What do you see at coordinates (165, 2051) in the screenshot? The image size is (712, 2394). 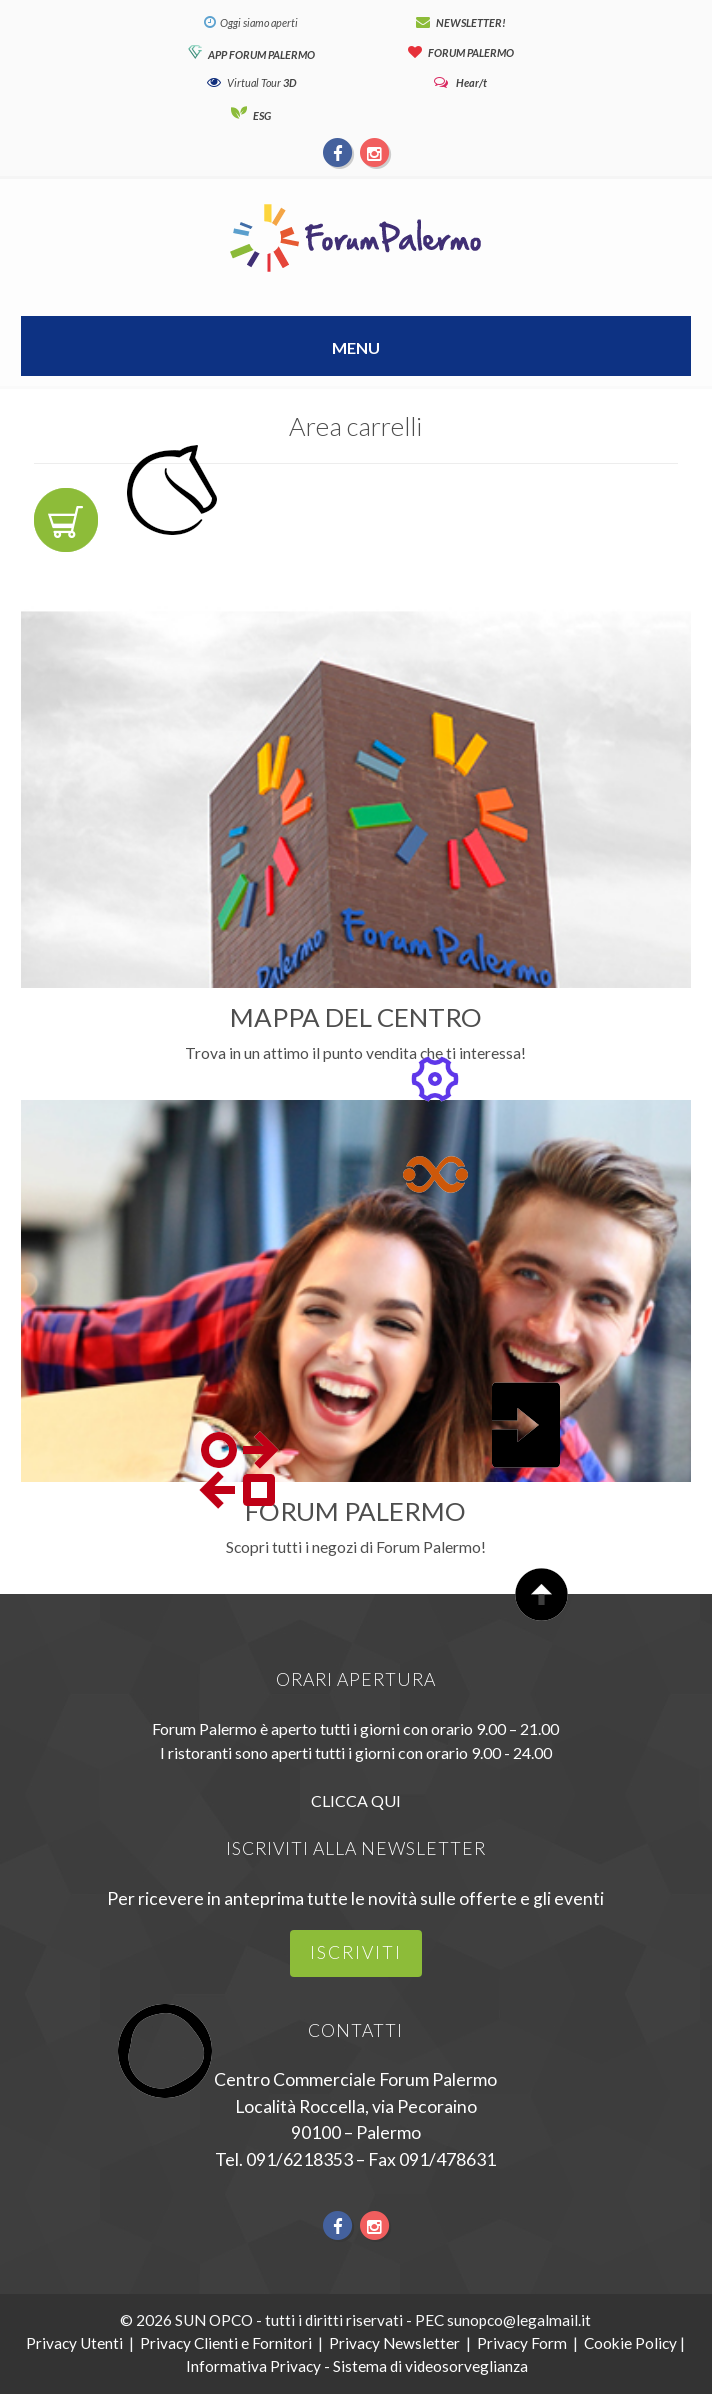 I see `ghost publishing platform logo` at bounding box center [165, 2051].